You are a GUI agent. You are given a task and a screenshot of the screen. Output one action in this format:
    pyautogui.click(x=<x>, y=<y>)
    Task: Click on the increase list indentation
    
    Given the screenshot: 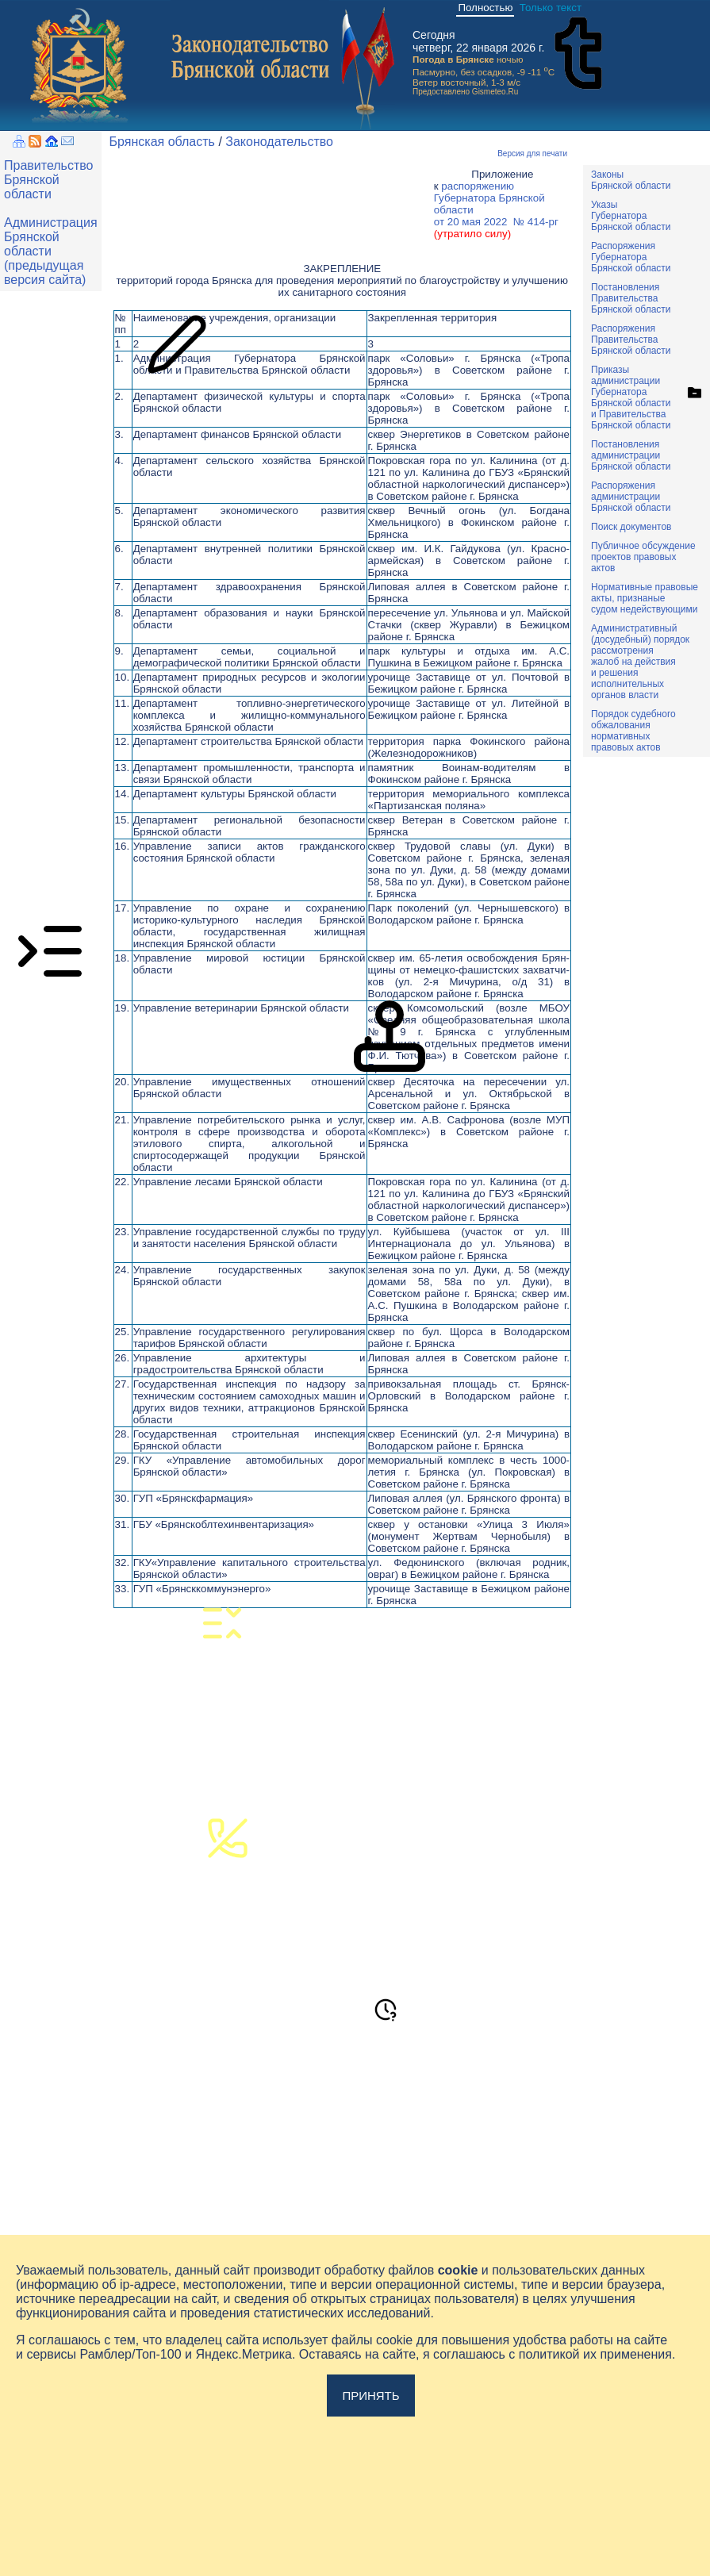 What is the action you would take?
    pyautogui.click(x=50, y=951)
    